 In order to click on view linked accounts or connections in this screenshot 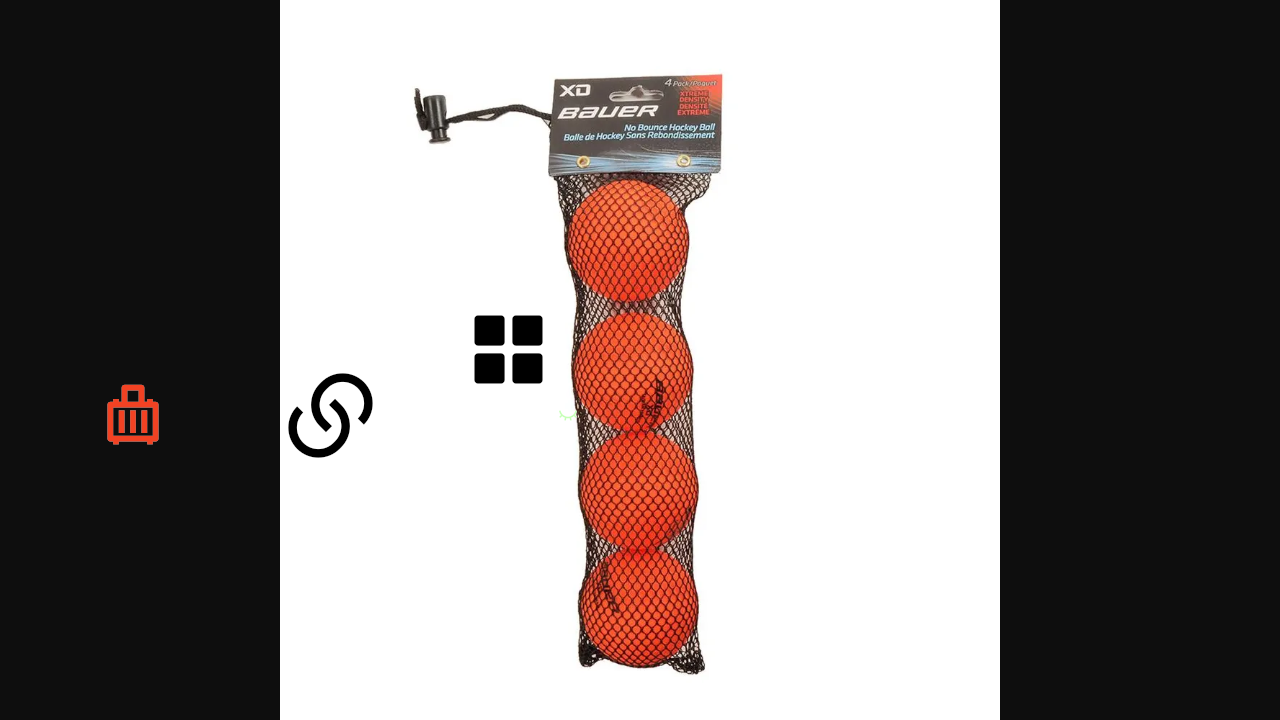, I will do `click(330, 415)`.